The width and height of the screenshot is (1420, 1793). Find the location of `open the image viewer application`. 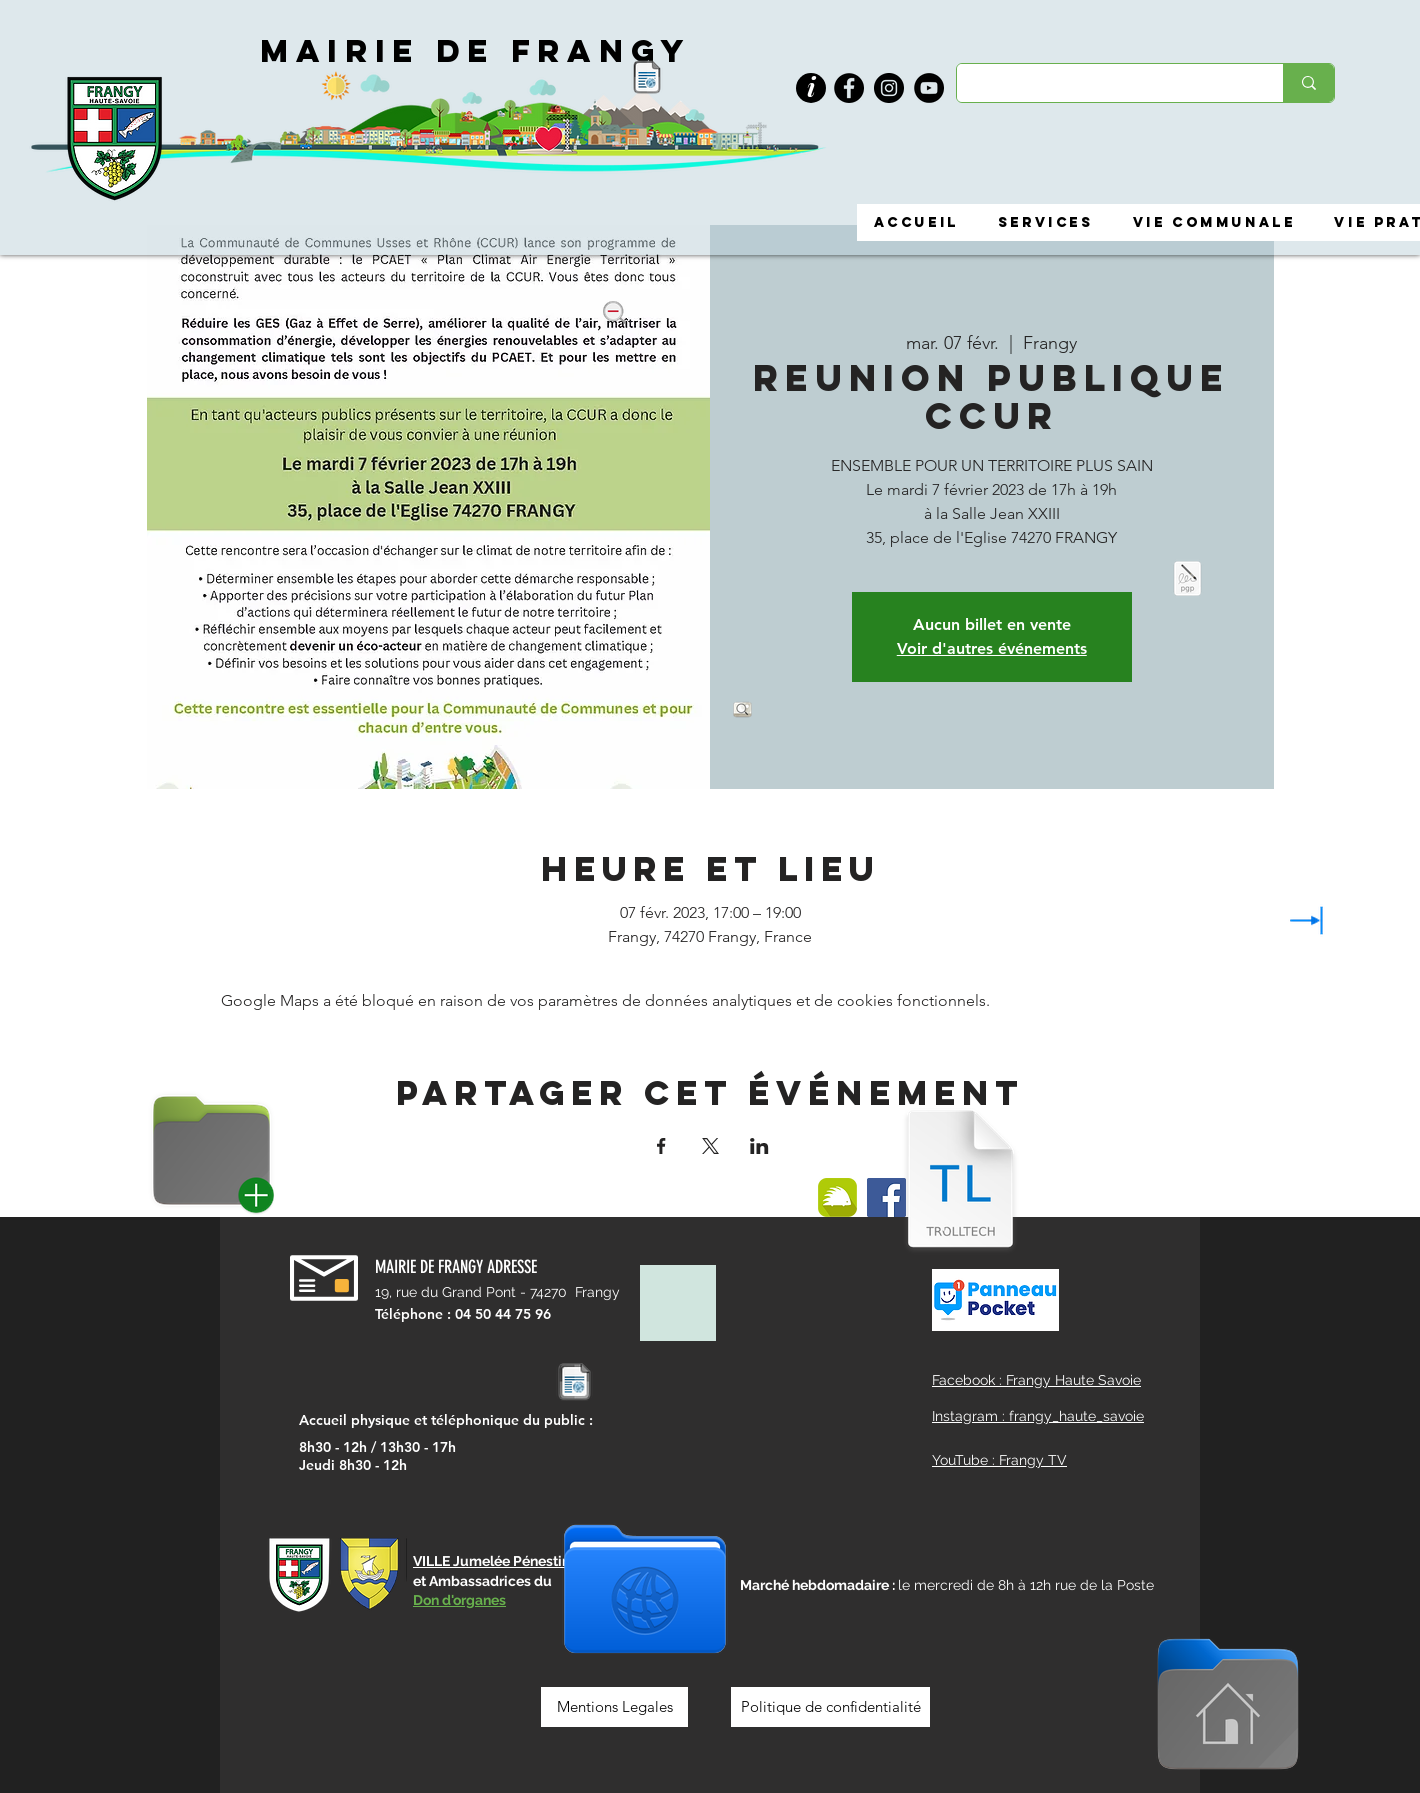

open the image viewer application is located at coordinates (742, 709).